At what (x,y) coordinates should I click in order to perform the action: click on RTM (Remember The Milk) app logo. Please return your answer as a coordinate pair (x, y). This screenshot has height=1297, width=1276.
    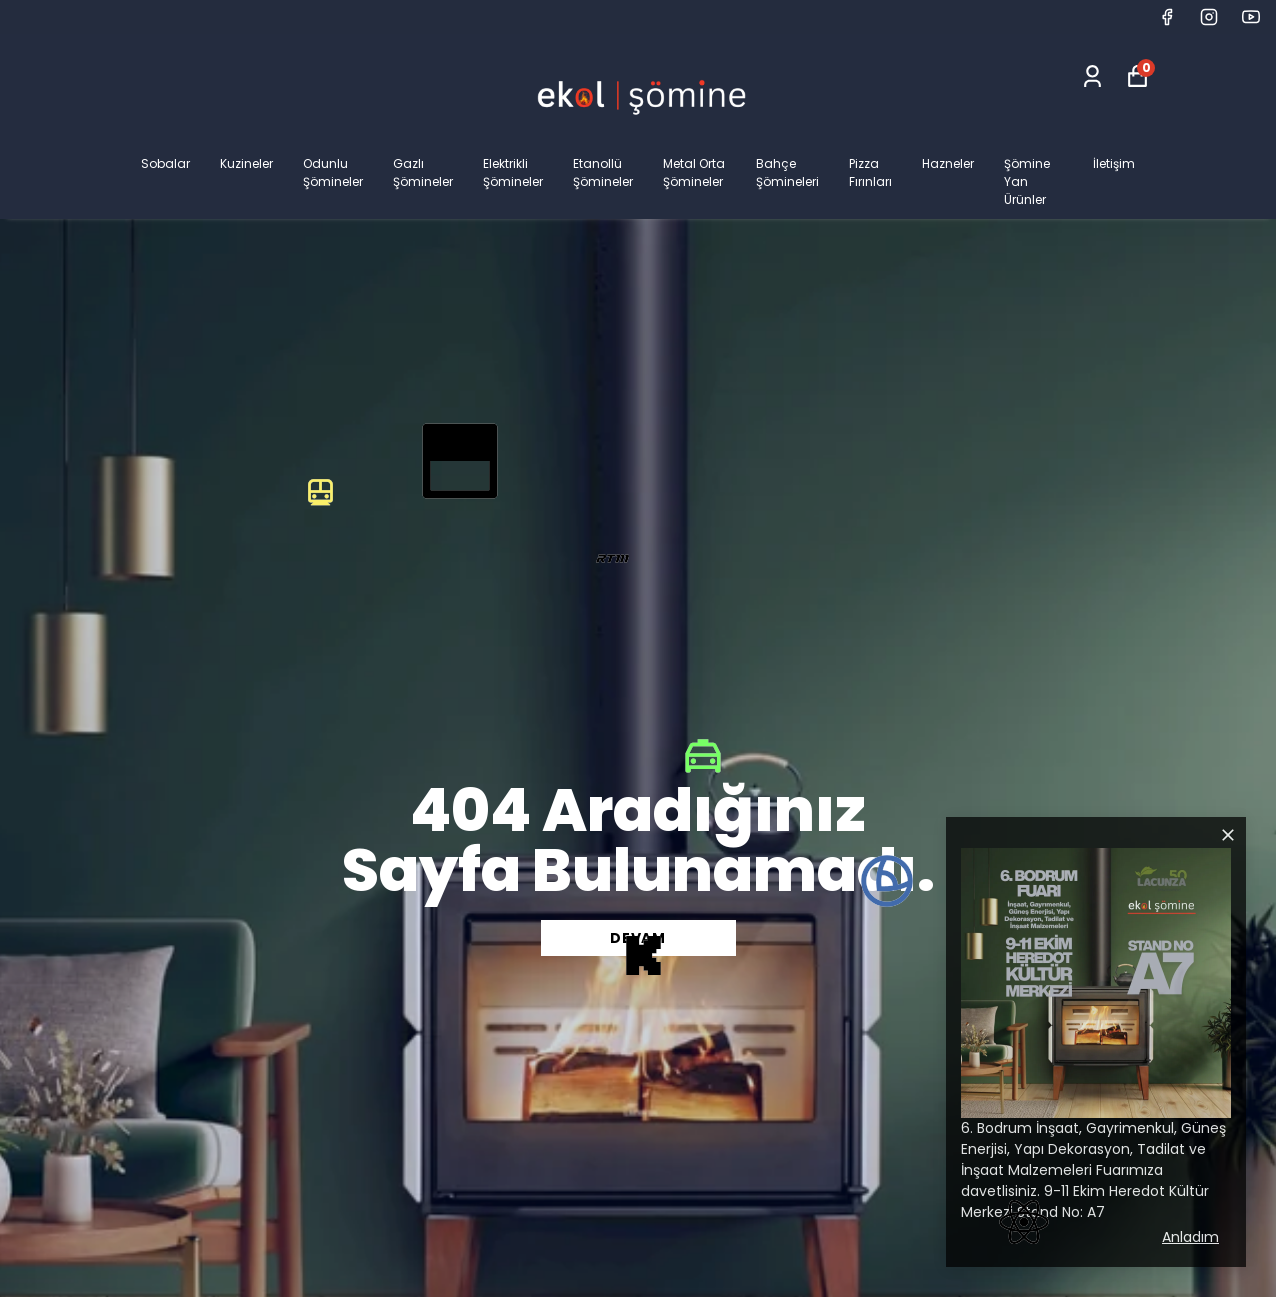
    Looking at the image, I should click on (612, 558).